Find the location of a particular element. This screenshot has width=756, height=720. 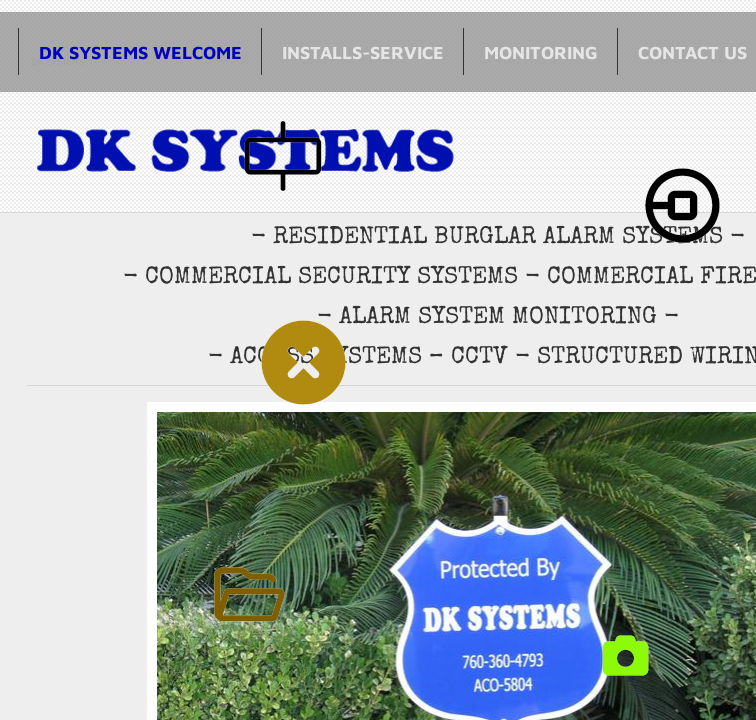

close or dismiss a dialog is located at coordinates (303, 362).